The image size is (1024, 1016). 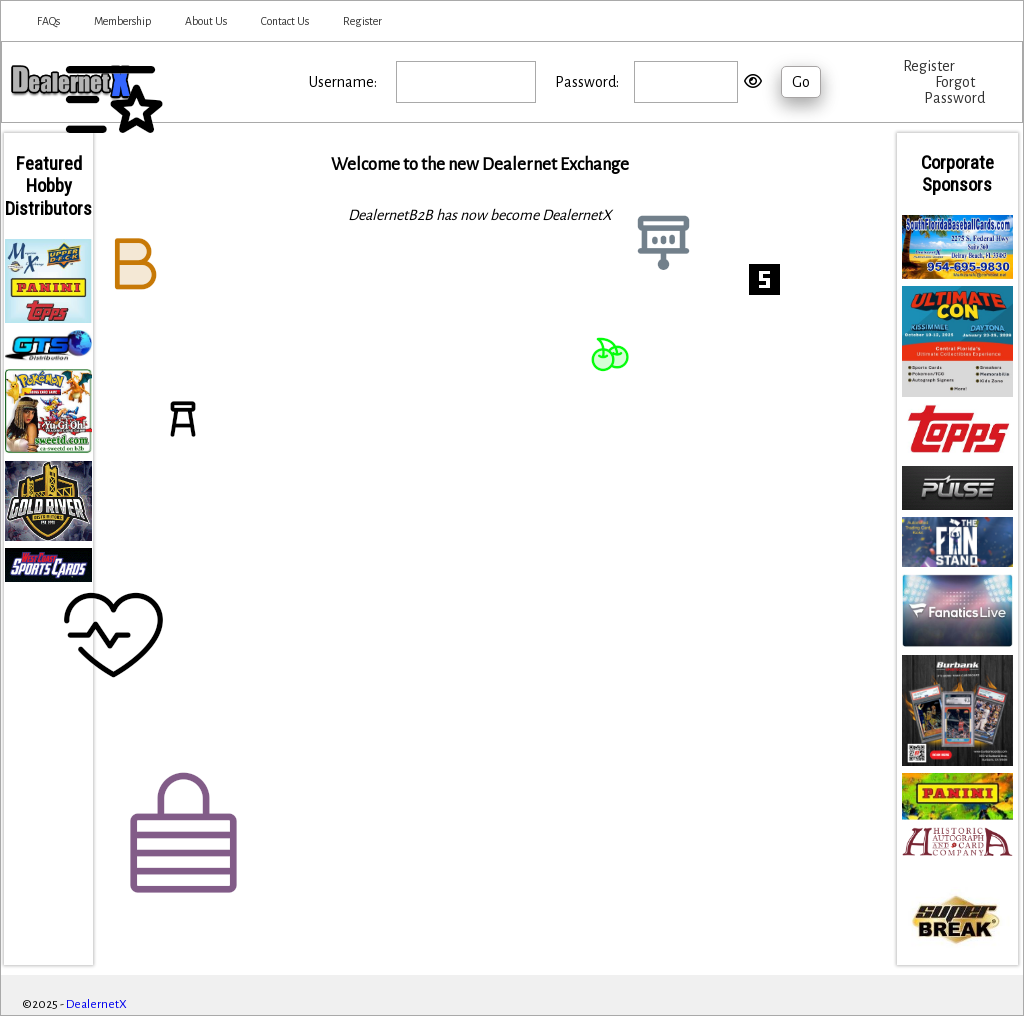 I want to click on view your favorites list, so click(x=110, y=99).